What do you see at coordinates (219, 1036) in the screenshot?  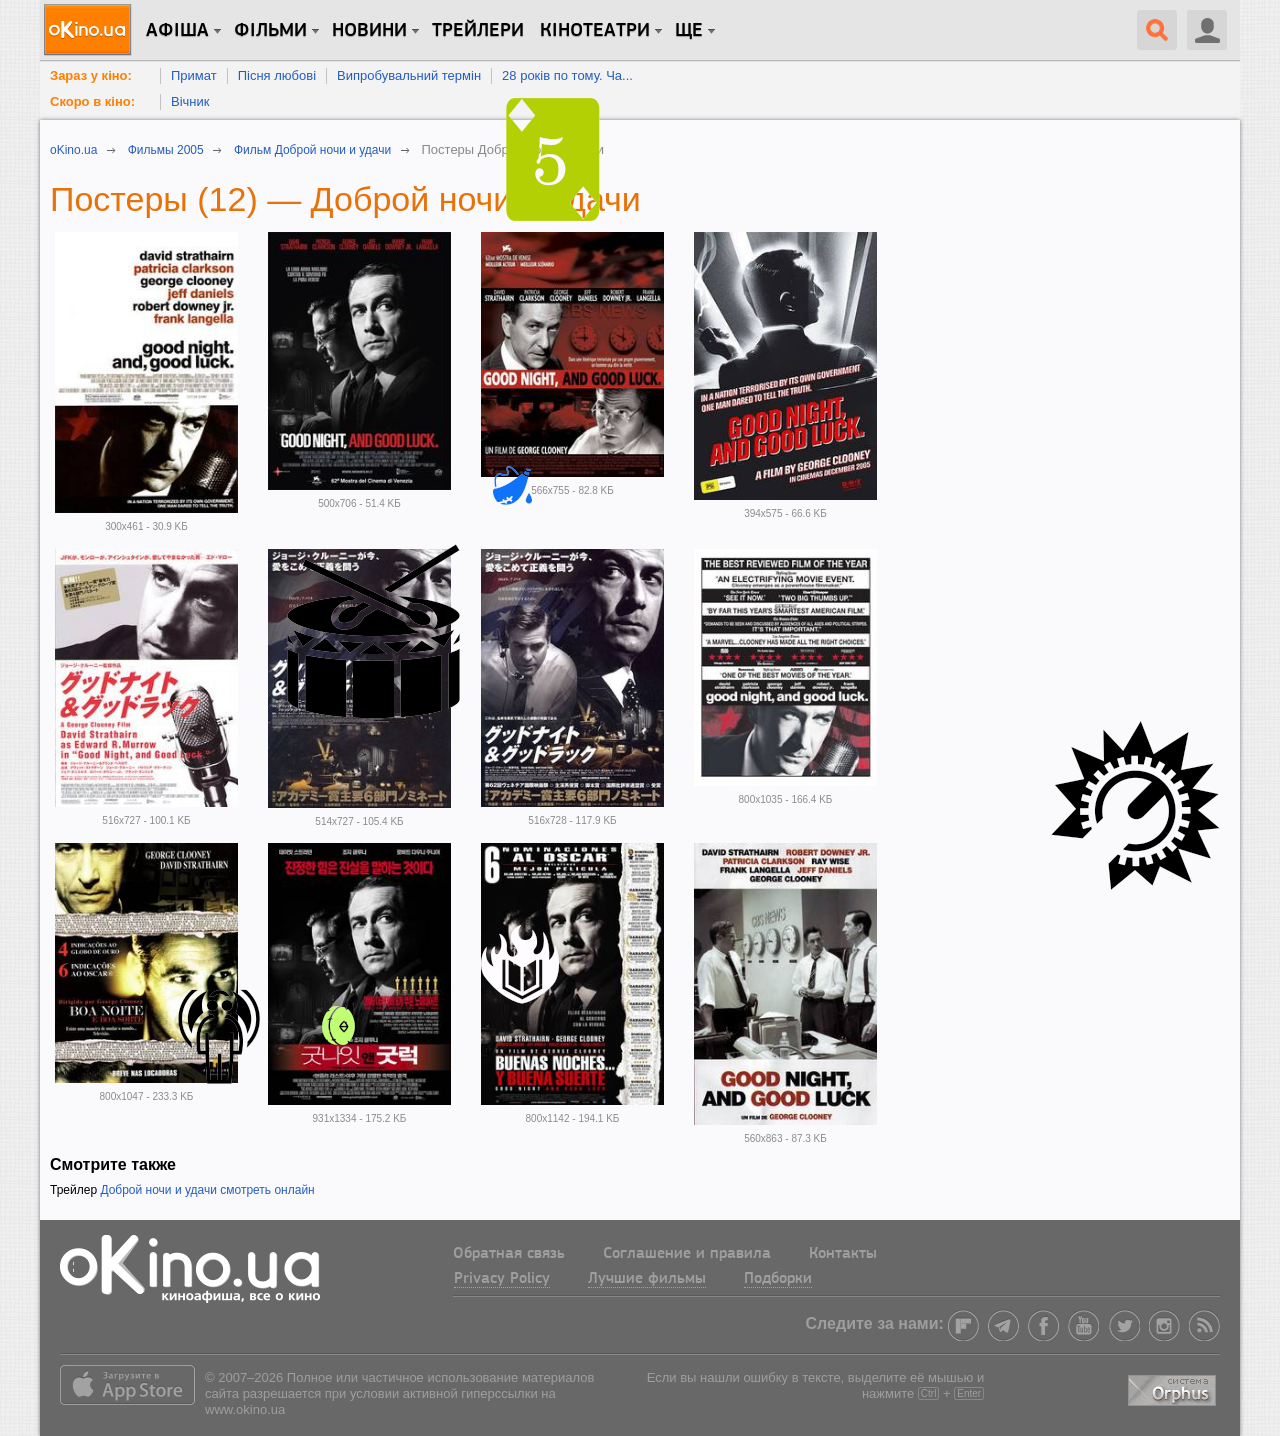 I see `indicates enhanced awareness or heightened perception state` at bounding box center [219, 1036].